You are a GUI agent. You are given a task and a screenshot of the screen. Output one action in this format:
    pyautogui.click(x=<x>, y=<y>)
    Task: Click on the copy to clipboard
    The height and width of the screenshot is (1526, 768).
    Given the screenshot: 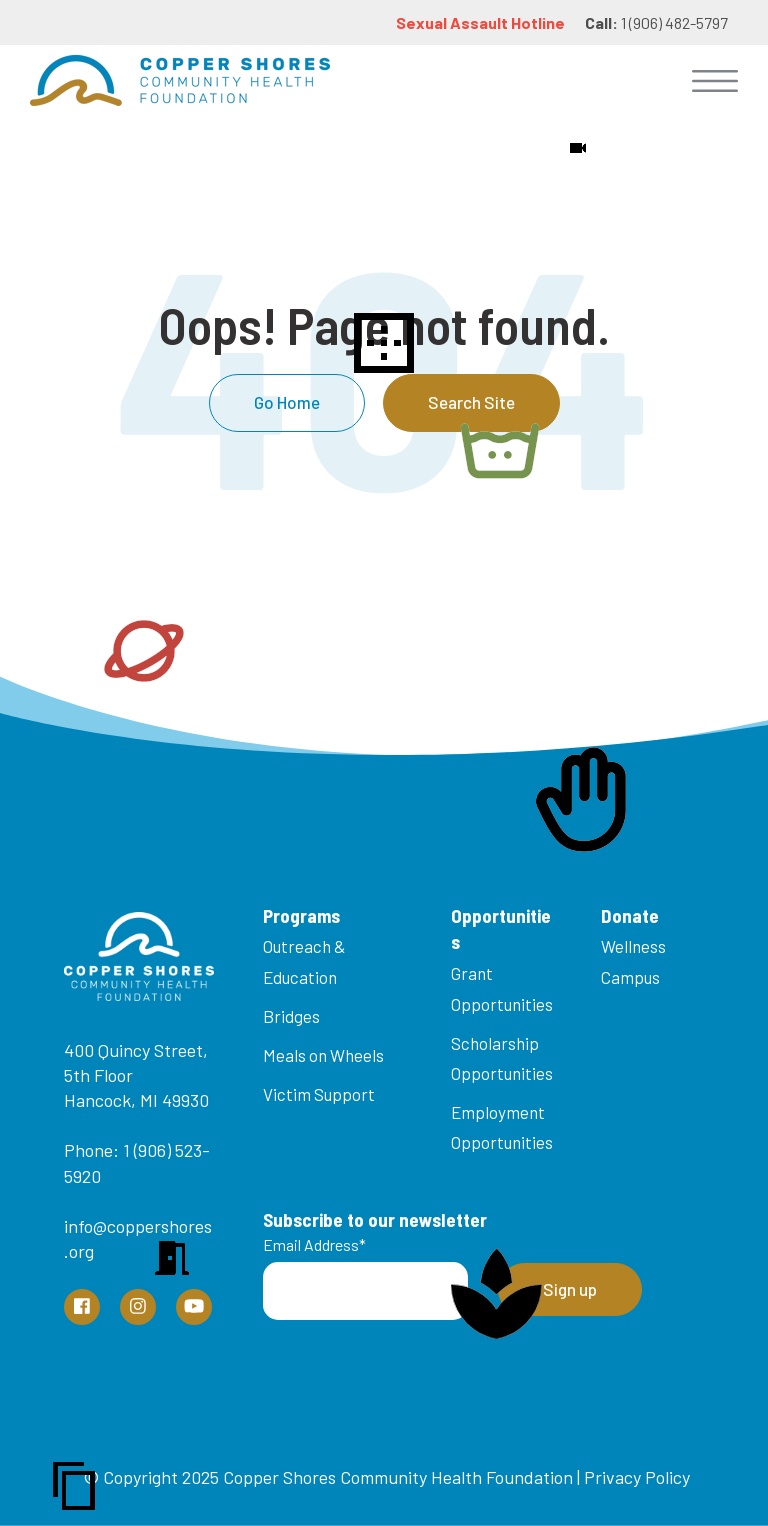 What is the action you would take?
    pyautogui.click(x=75, y=1486)
    